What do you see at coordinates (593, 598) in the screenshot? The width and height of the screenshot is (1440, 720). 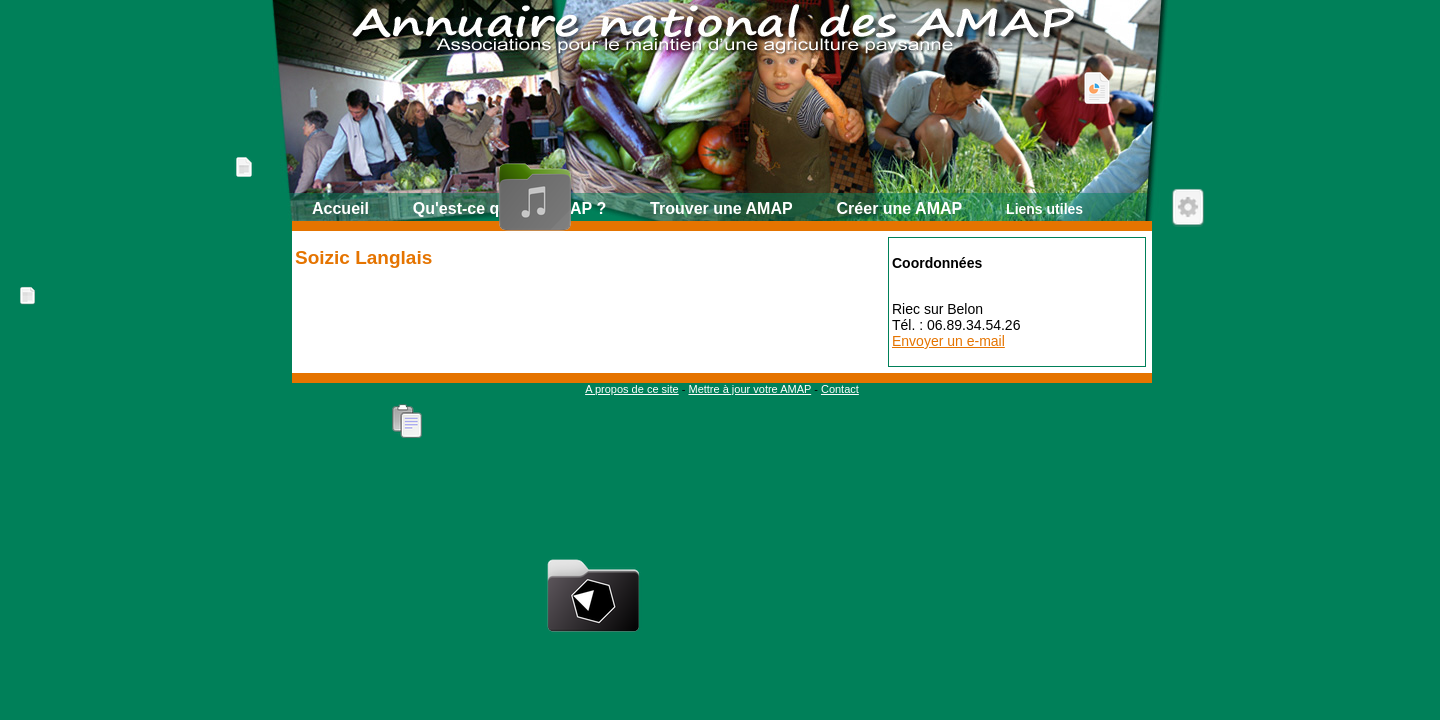 I see `open crystal or gem-related files folder` at bounding box center [593, 598].